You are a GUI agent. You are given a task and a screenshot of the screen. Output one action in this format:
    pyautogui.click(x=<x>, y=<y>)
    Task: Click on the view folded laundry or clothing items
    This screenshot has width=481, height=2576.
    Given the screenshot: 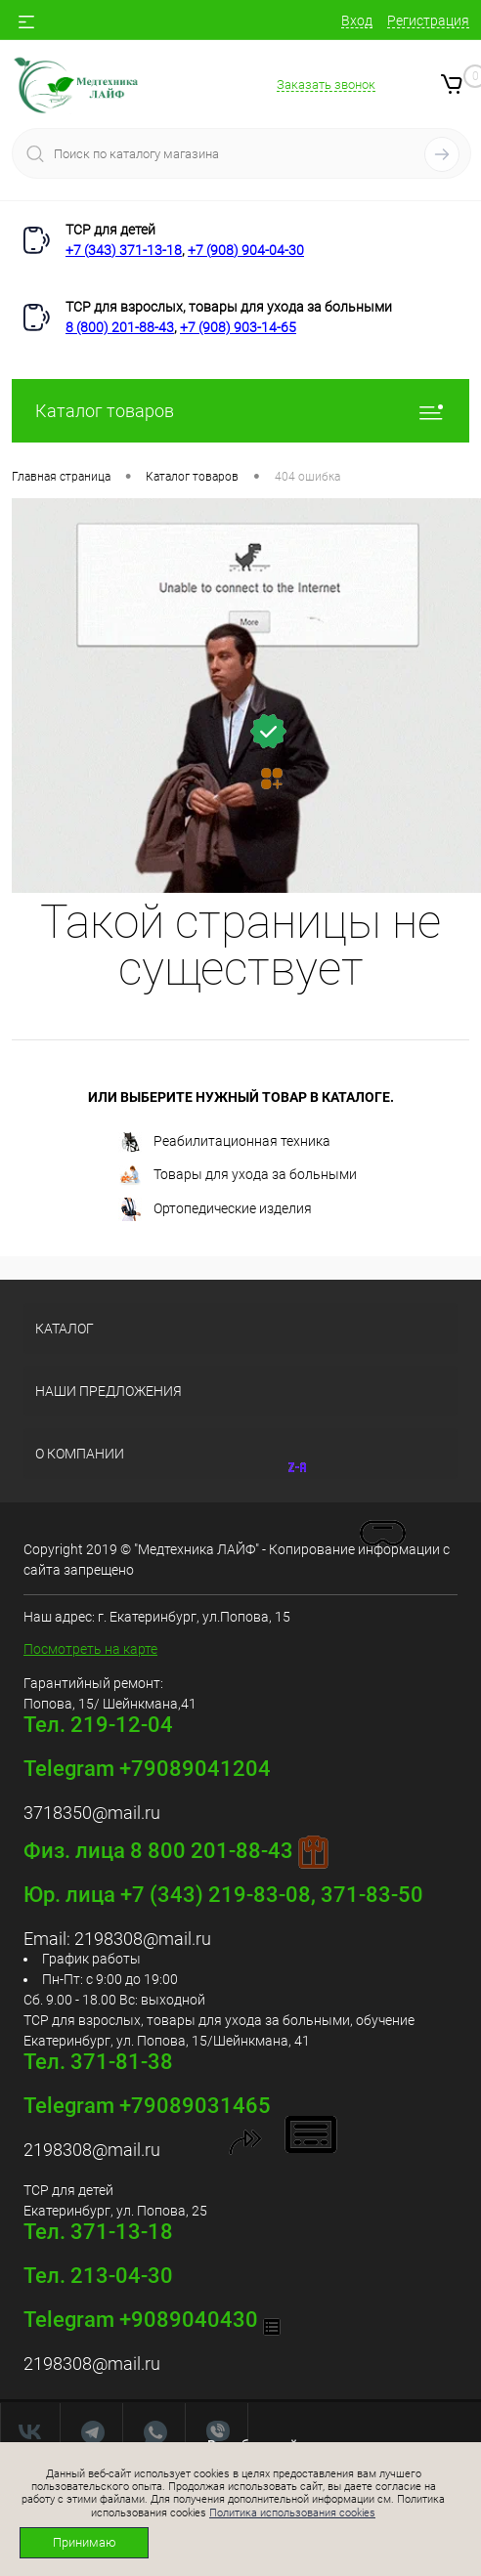 What is the action you would take?
    pyautogui.click(x=313, y=1852)
    